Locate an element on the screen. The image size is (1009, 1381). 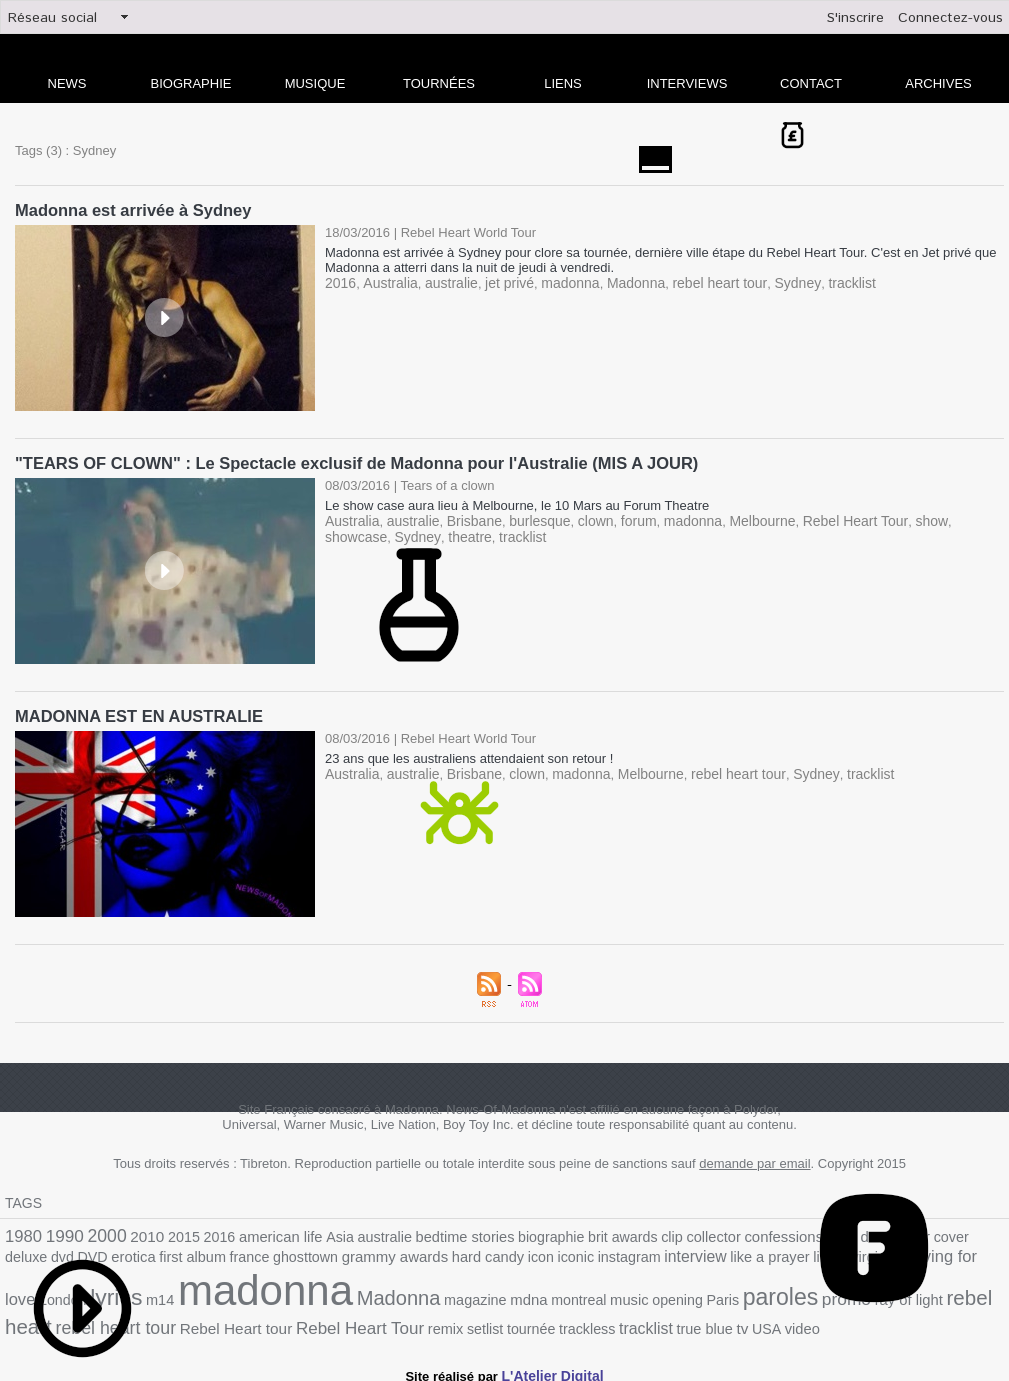
play media or start video is located at coordinates (82, 1308).